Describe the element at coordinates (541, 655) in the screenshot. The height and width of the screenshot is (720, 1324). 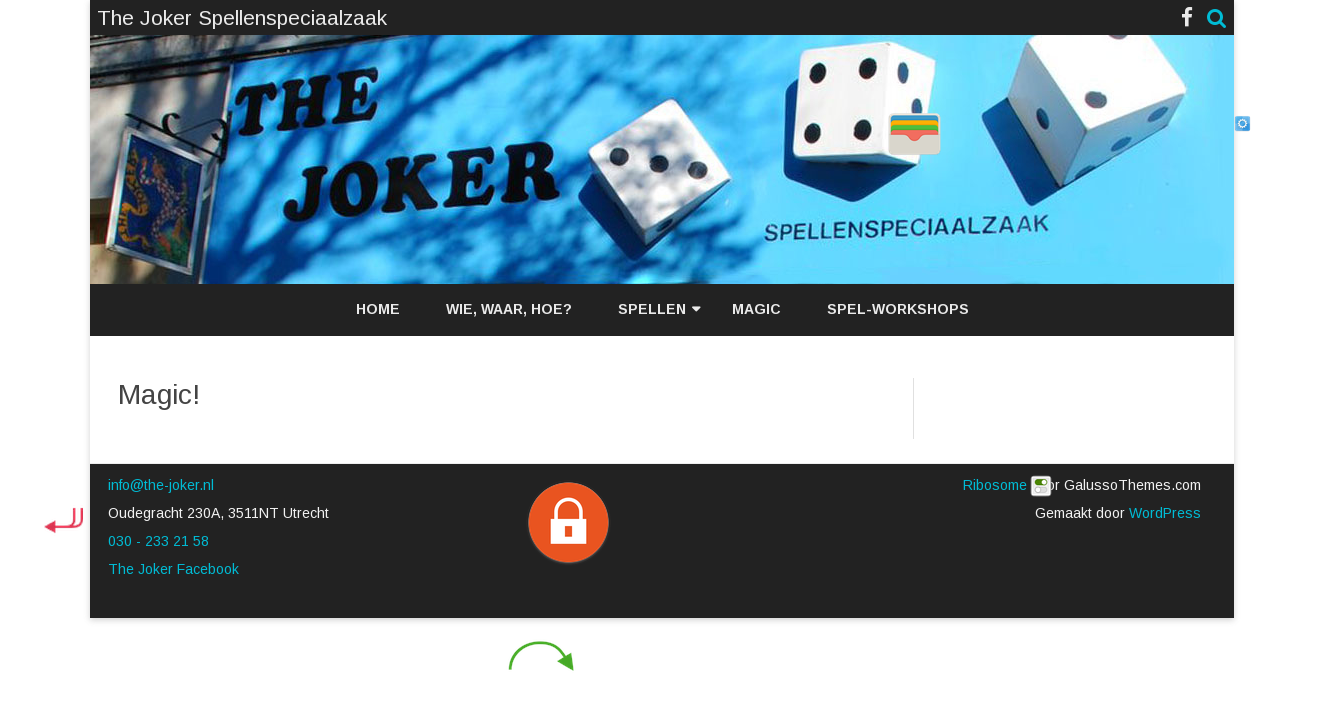
I see `redo the last undone action` at that location.